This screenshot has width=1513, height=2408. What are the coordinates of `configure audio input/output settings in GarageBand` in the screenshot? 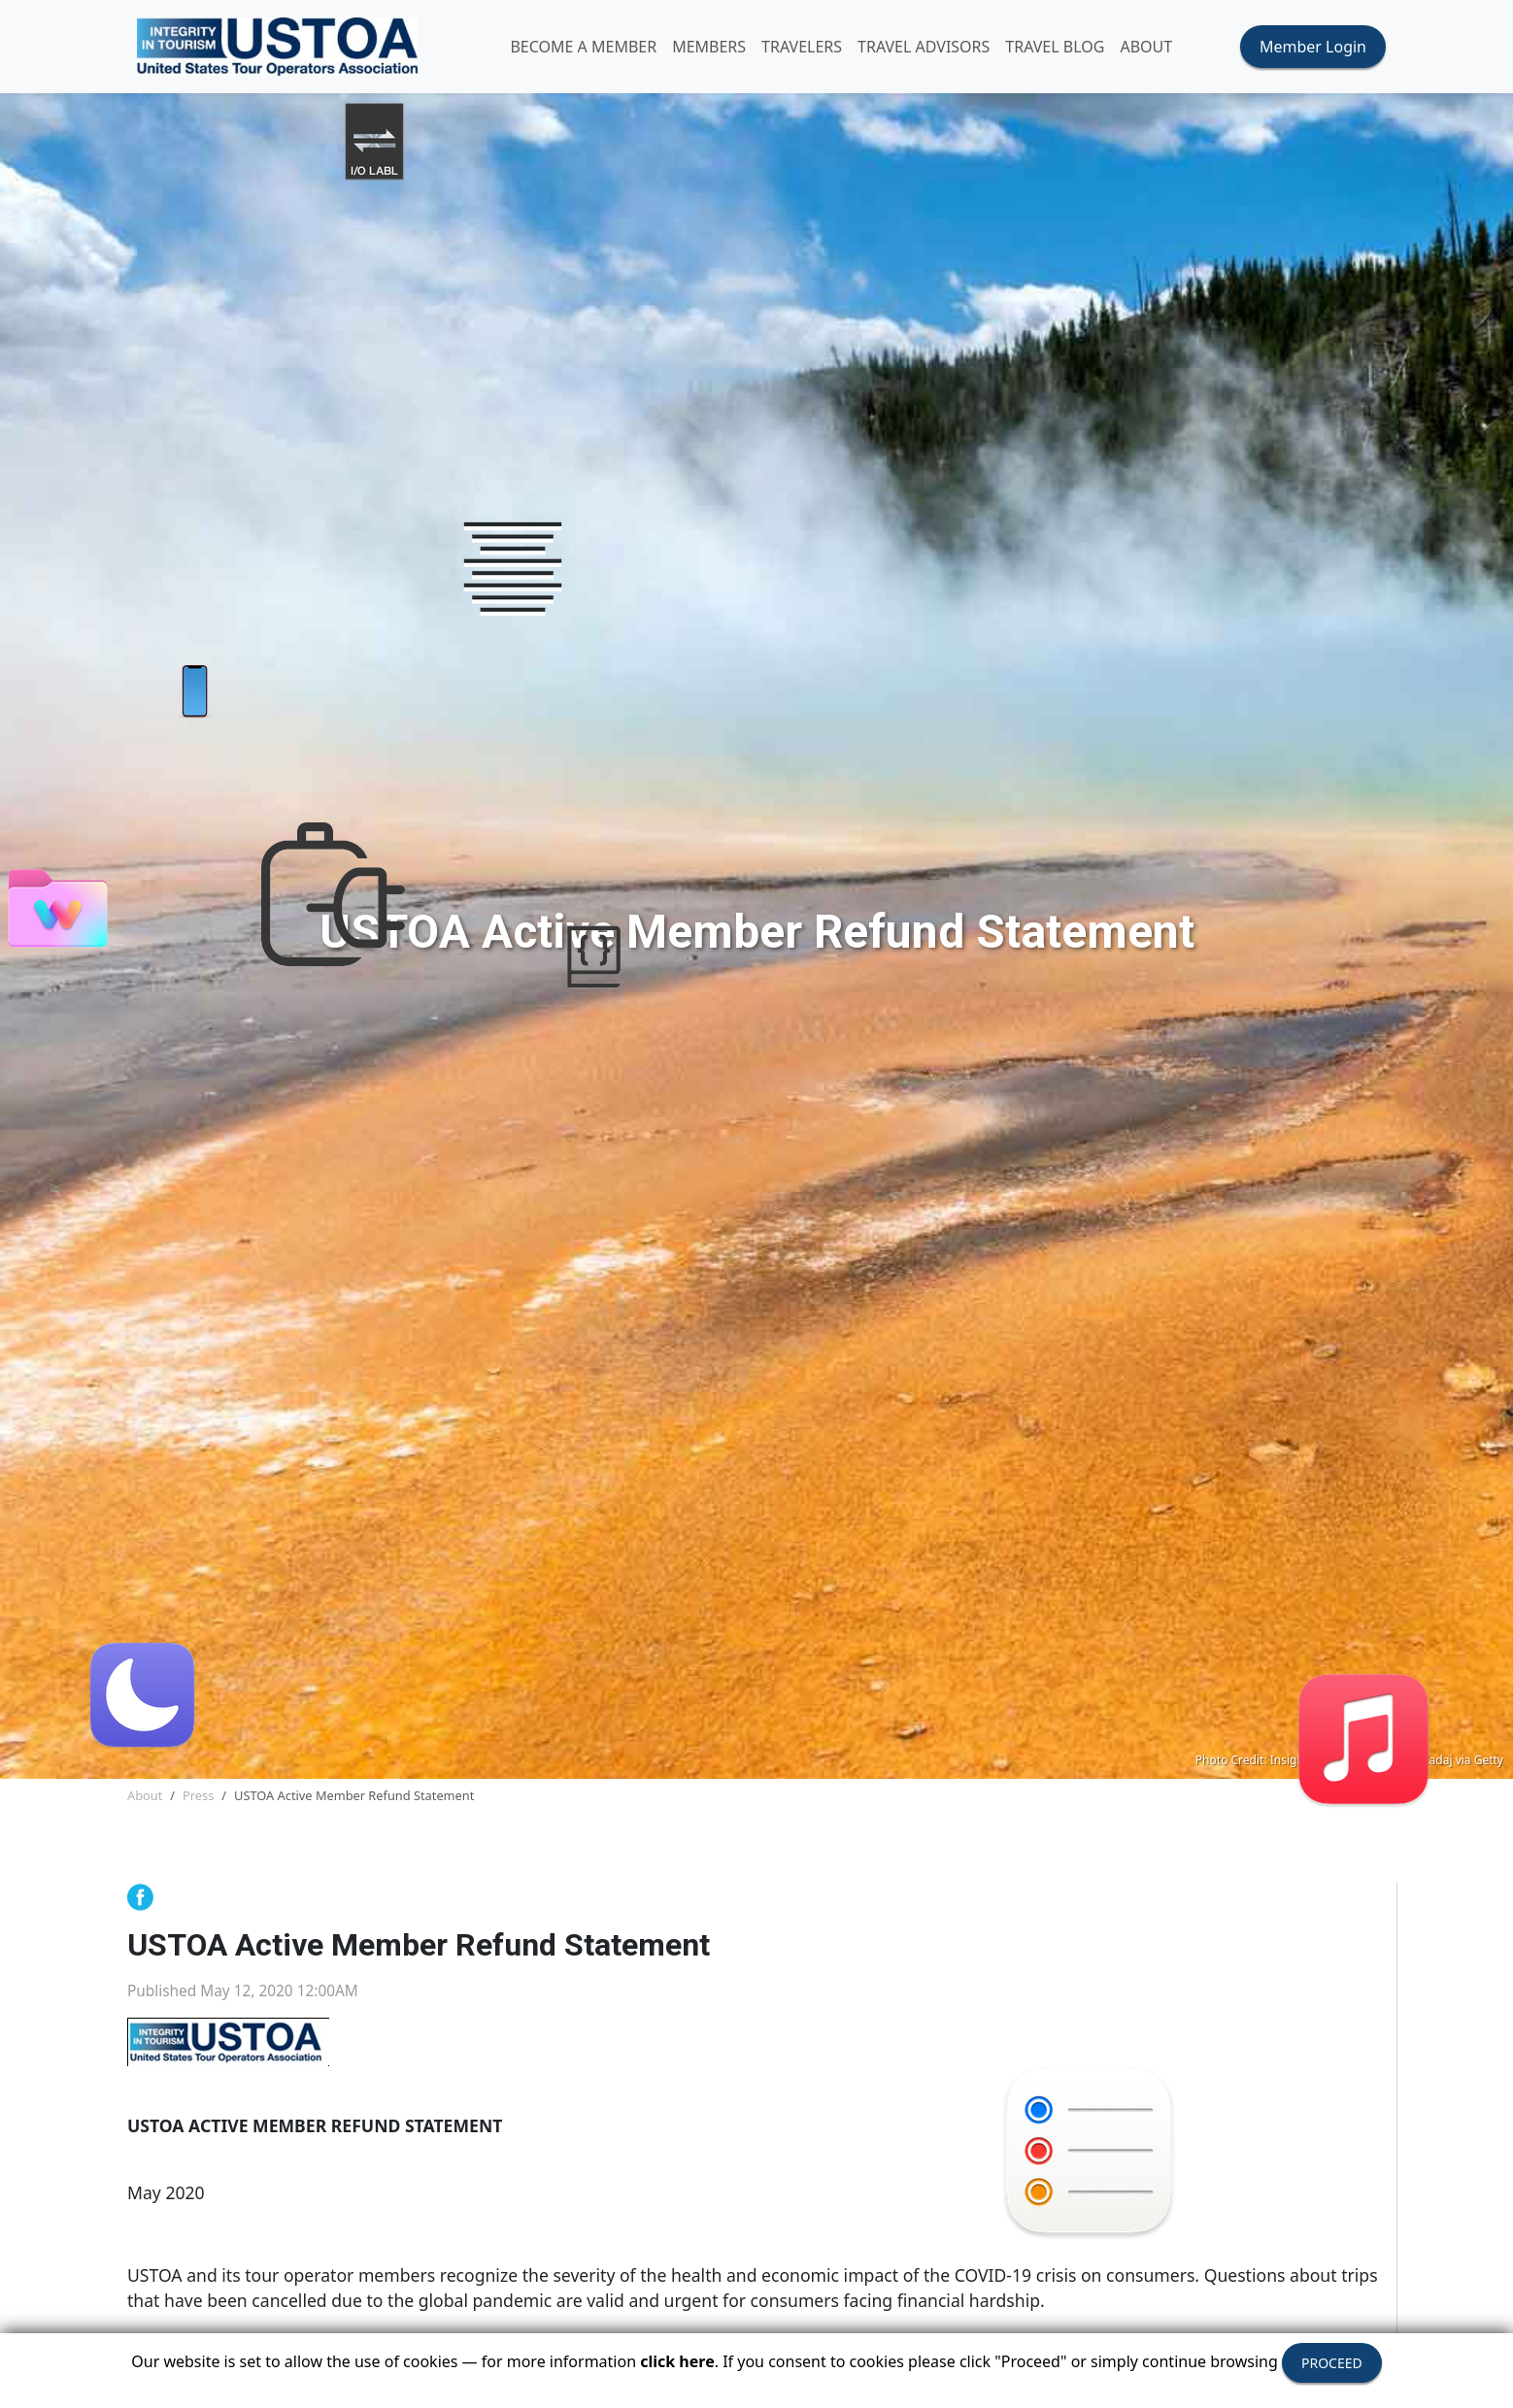 It's located at (374, 143).